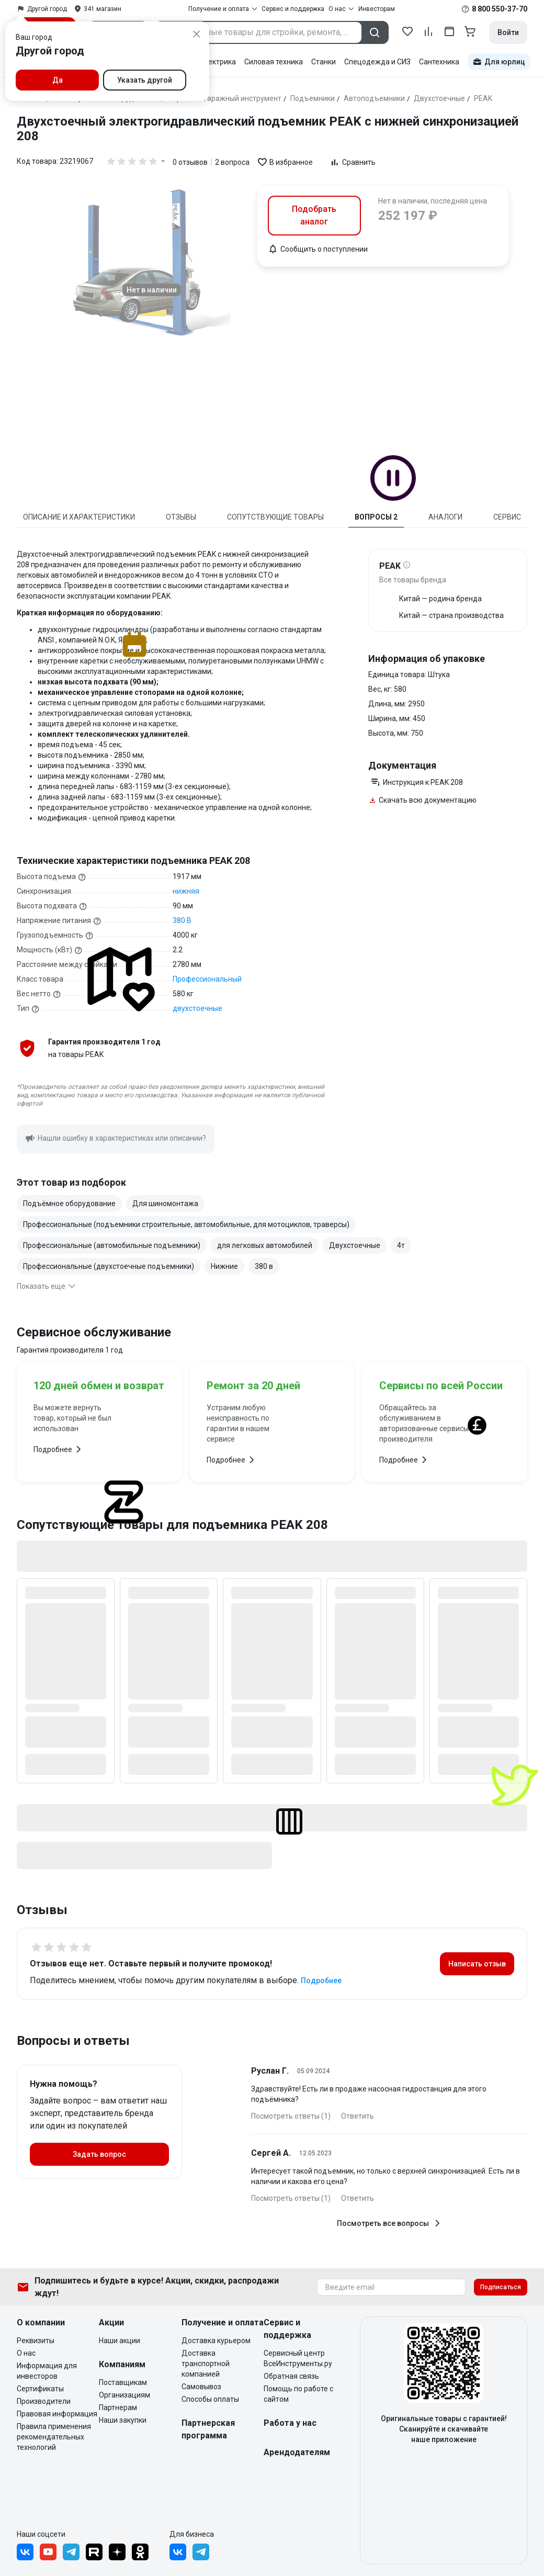  Describe the element at coordinates (289, 1821) in the screenshot. I see `switch to four-column layout view` at that location.